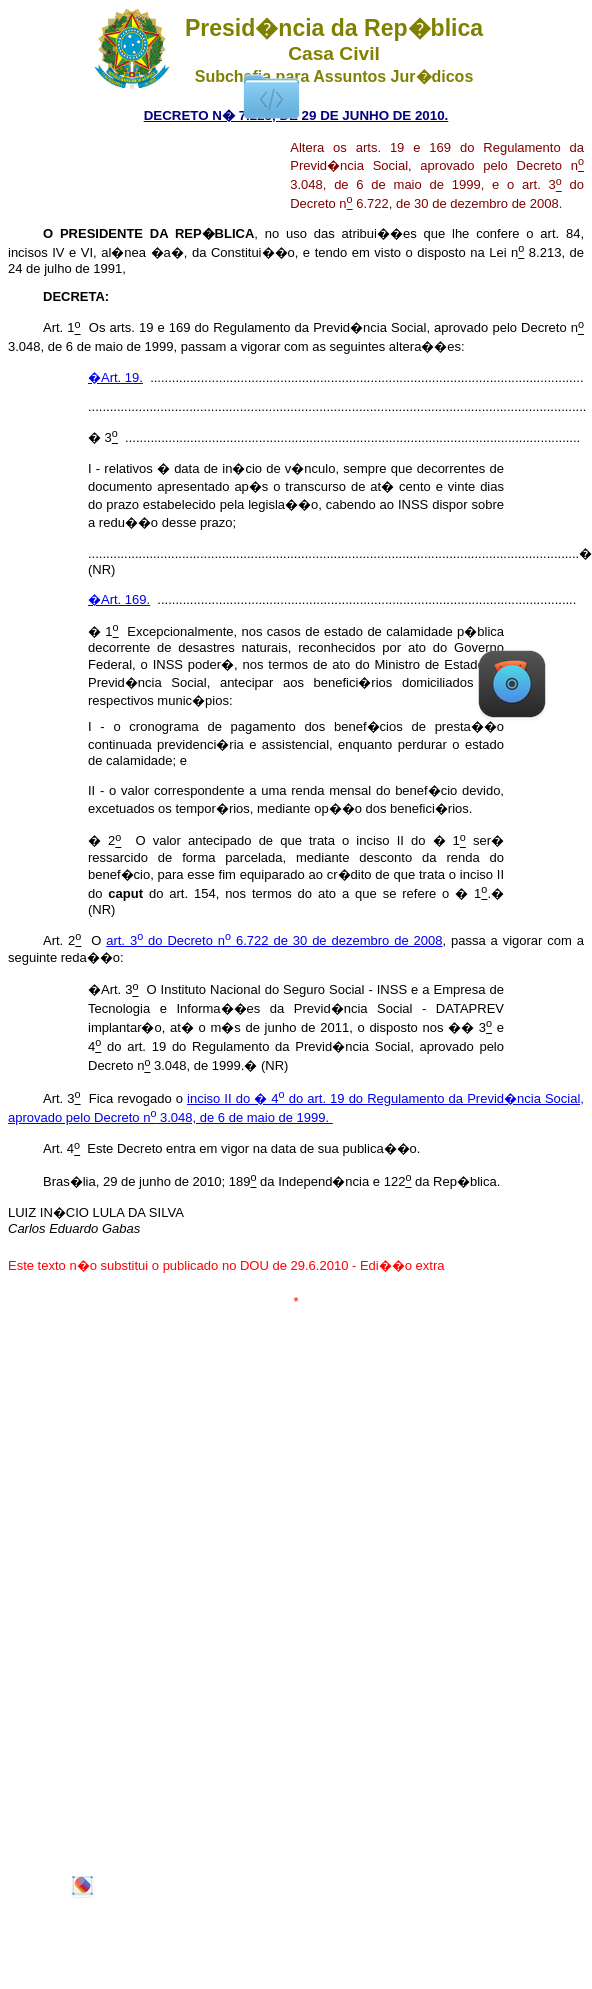 This screenshot has height=1989, width=592. Describe the element at coordinates (271, 96) in the screenshot. I see `open your code projects folder` at that location.